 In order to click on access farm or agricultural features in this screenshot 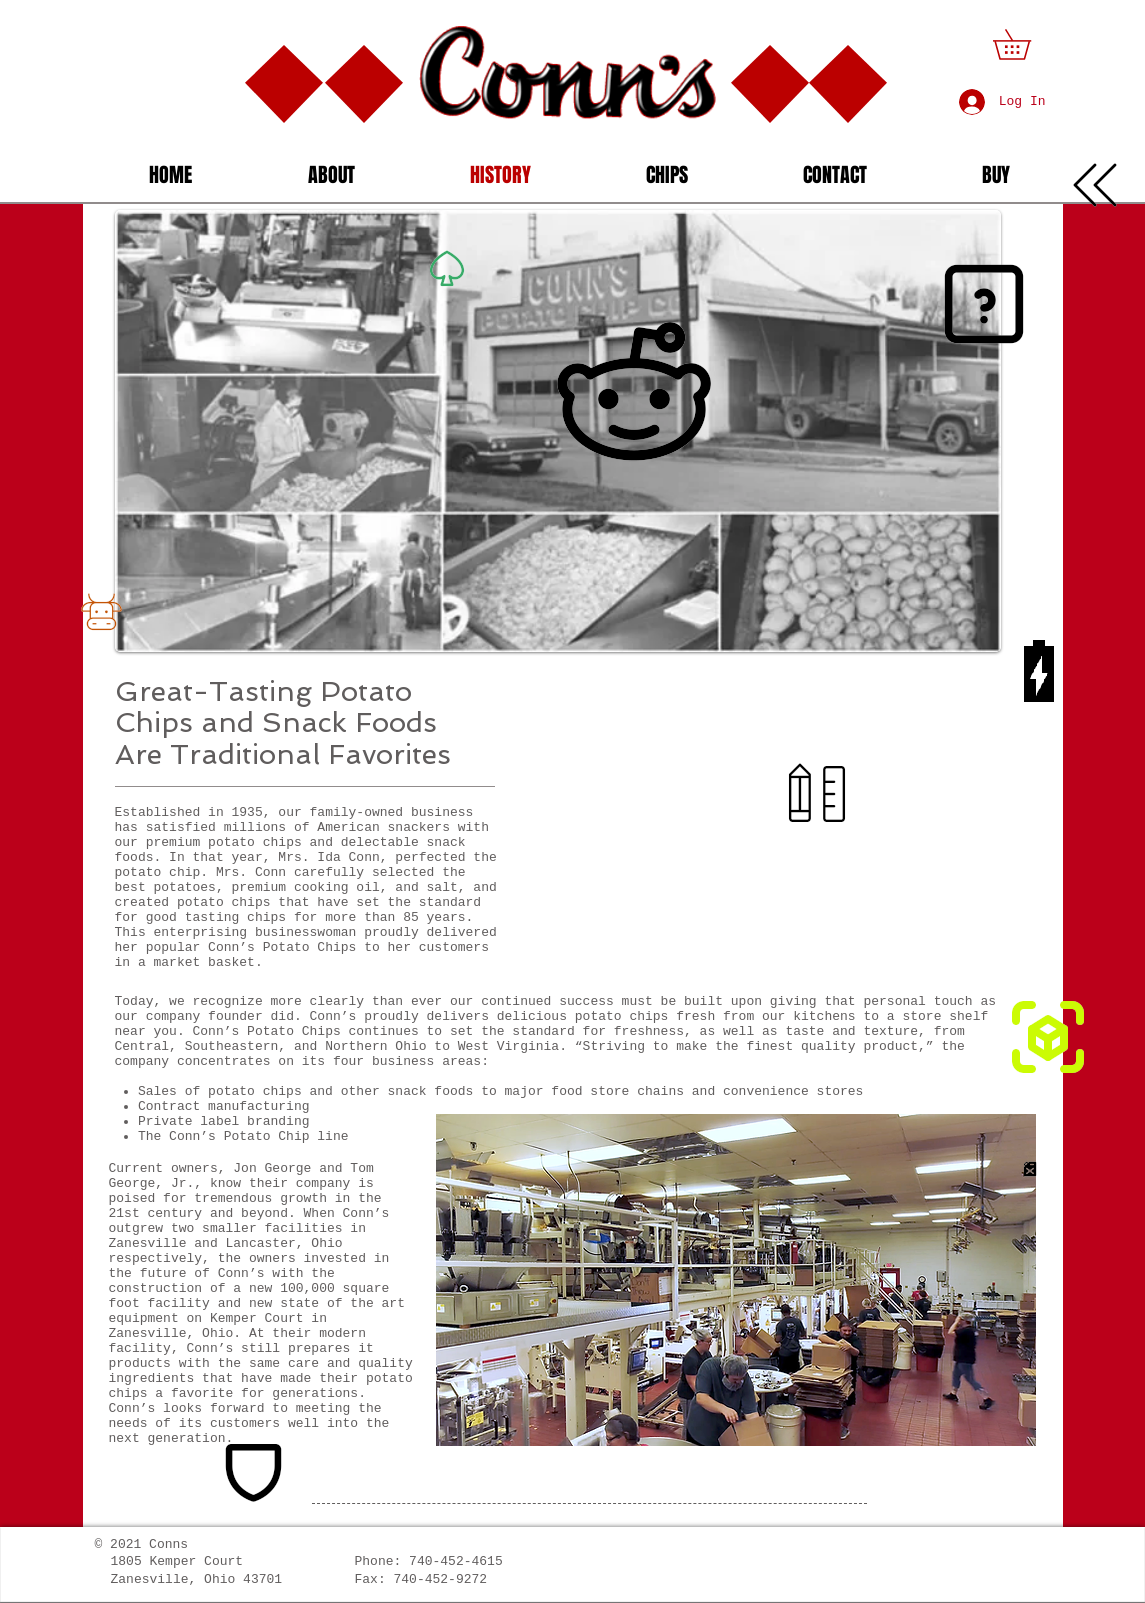, I will do `click(101, 612)`.